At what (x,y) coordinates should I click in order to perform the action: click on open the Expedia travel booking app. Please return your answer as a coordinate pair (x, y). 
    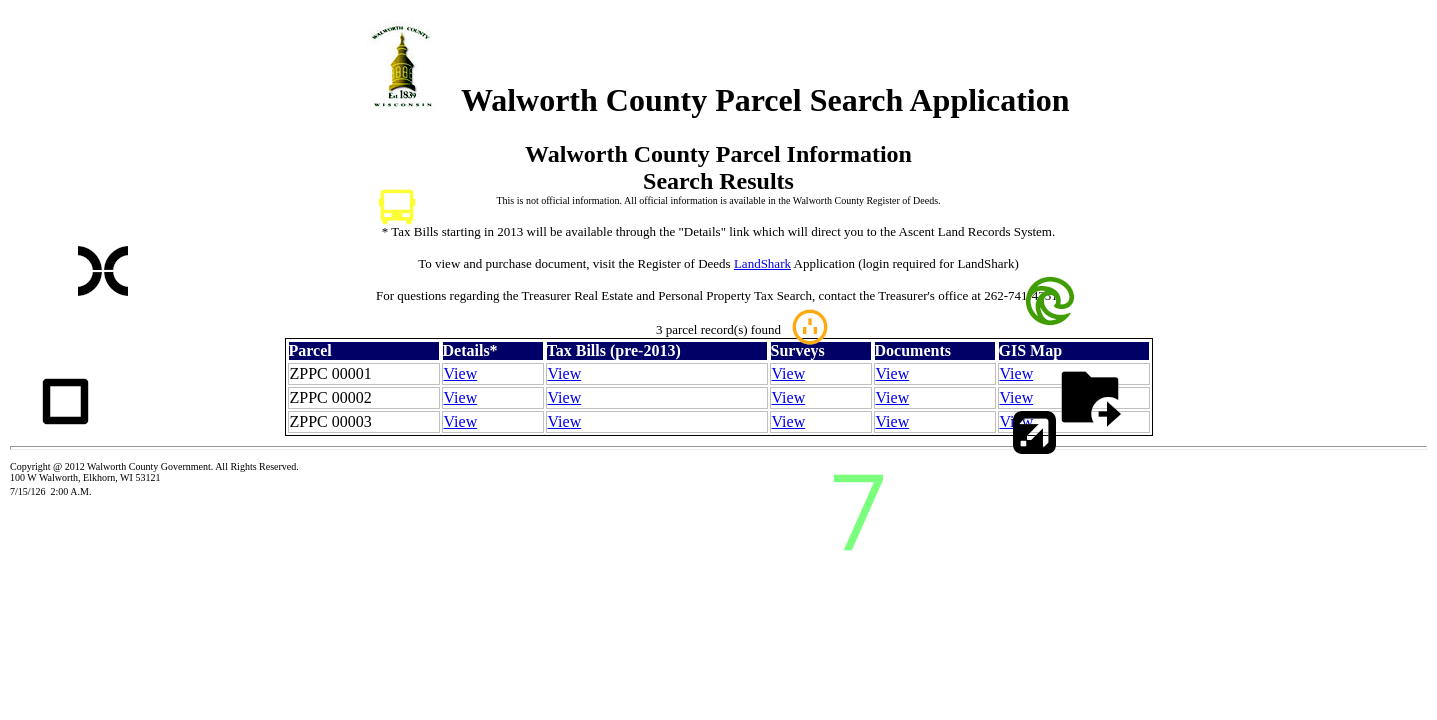
    Looking at the image, I should click on (1034, 432).